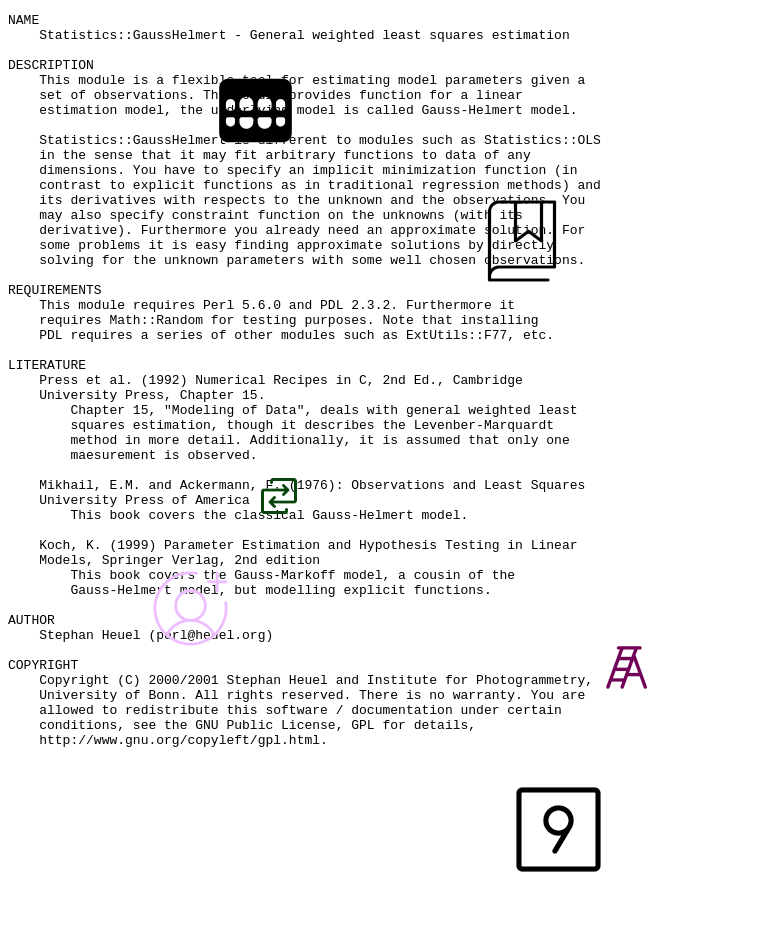  Describe the element at coordinates (627, 667) in the screenshot. I see `access tools or equipment section` at that location.